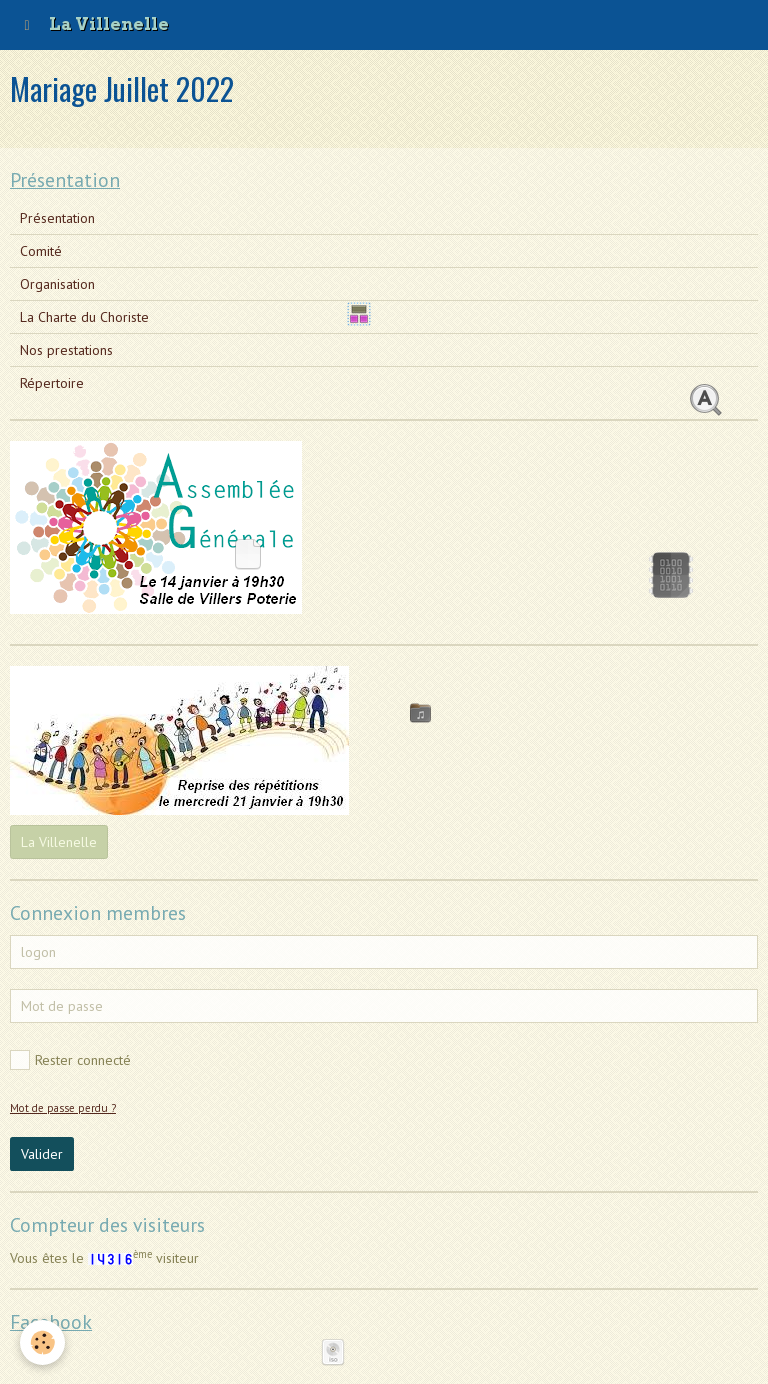 This screenshot has height=1384, width=768. What do you see at coordinates (333, 1352) in the screenshot?
I see `a CD/DVD disc image file (.iso format)` at bounding box center [333, 1352].